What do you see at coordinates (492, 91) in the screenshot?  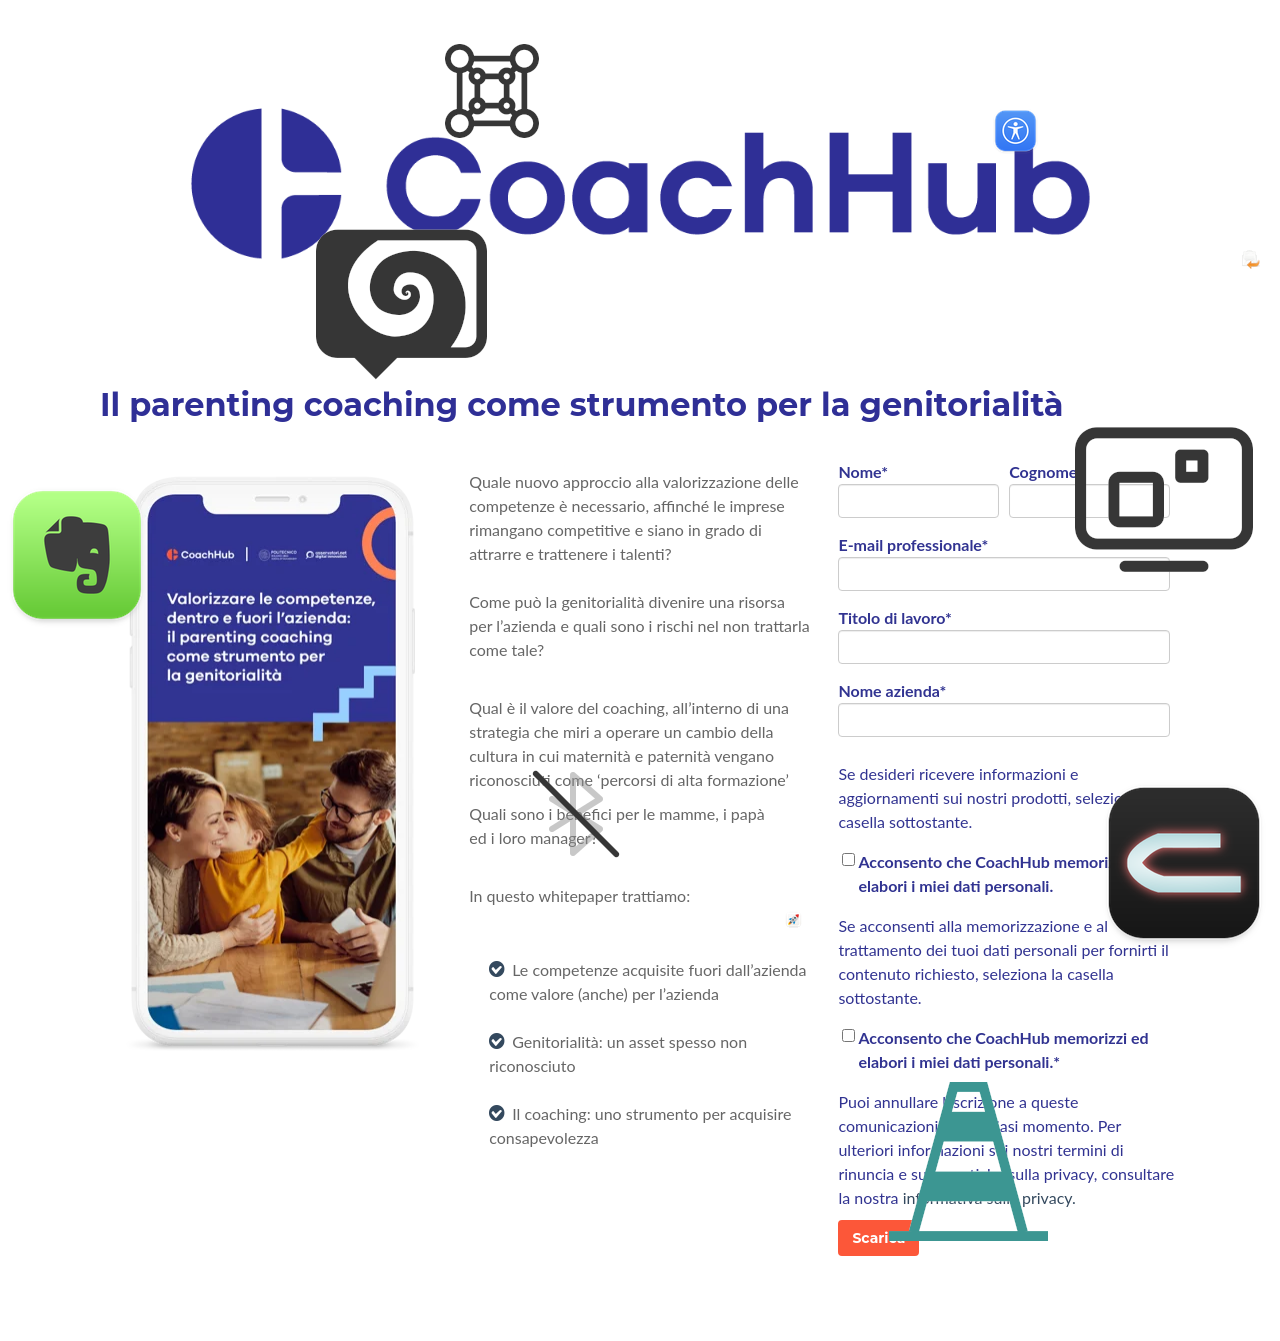 I see `open gnome boxes virtual machine manager` at bounding box center [492, 91].